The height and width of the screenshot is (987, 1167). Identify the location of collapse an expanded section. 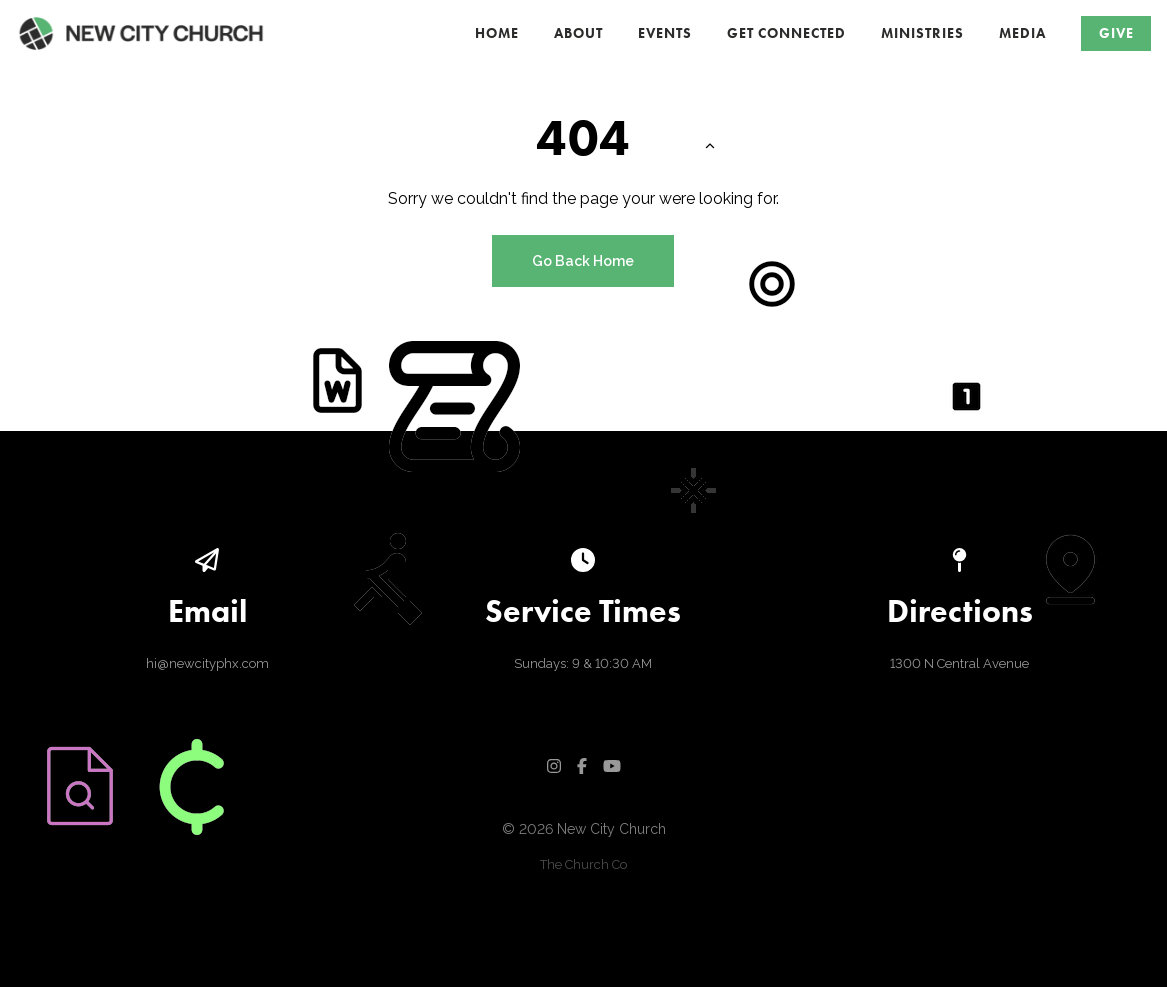
(710, 146).